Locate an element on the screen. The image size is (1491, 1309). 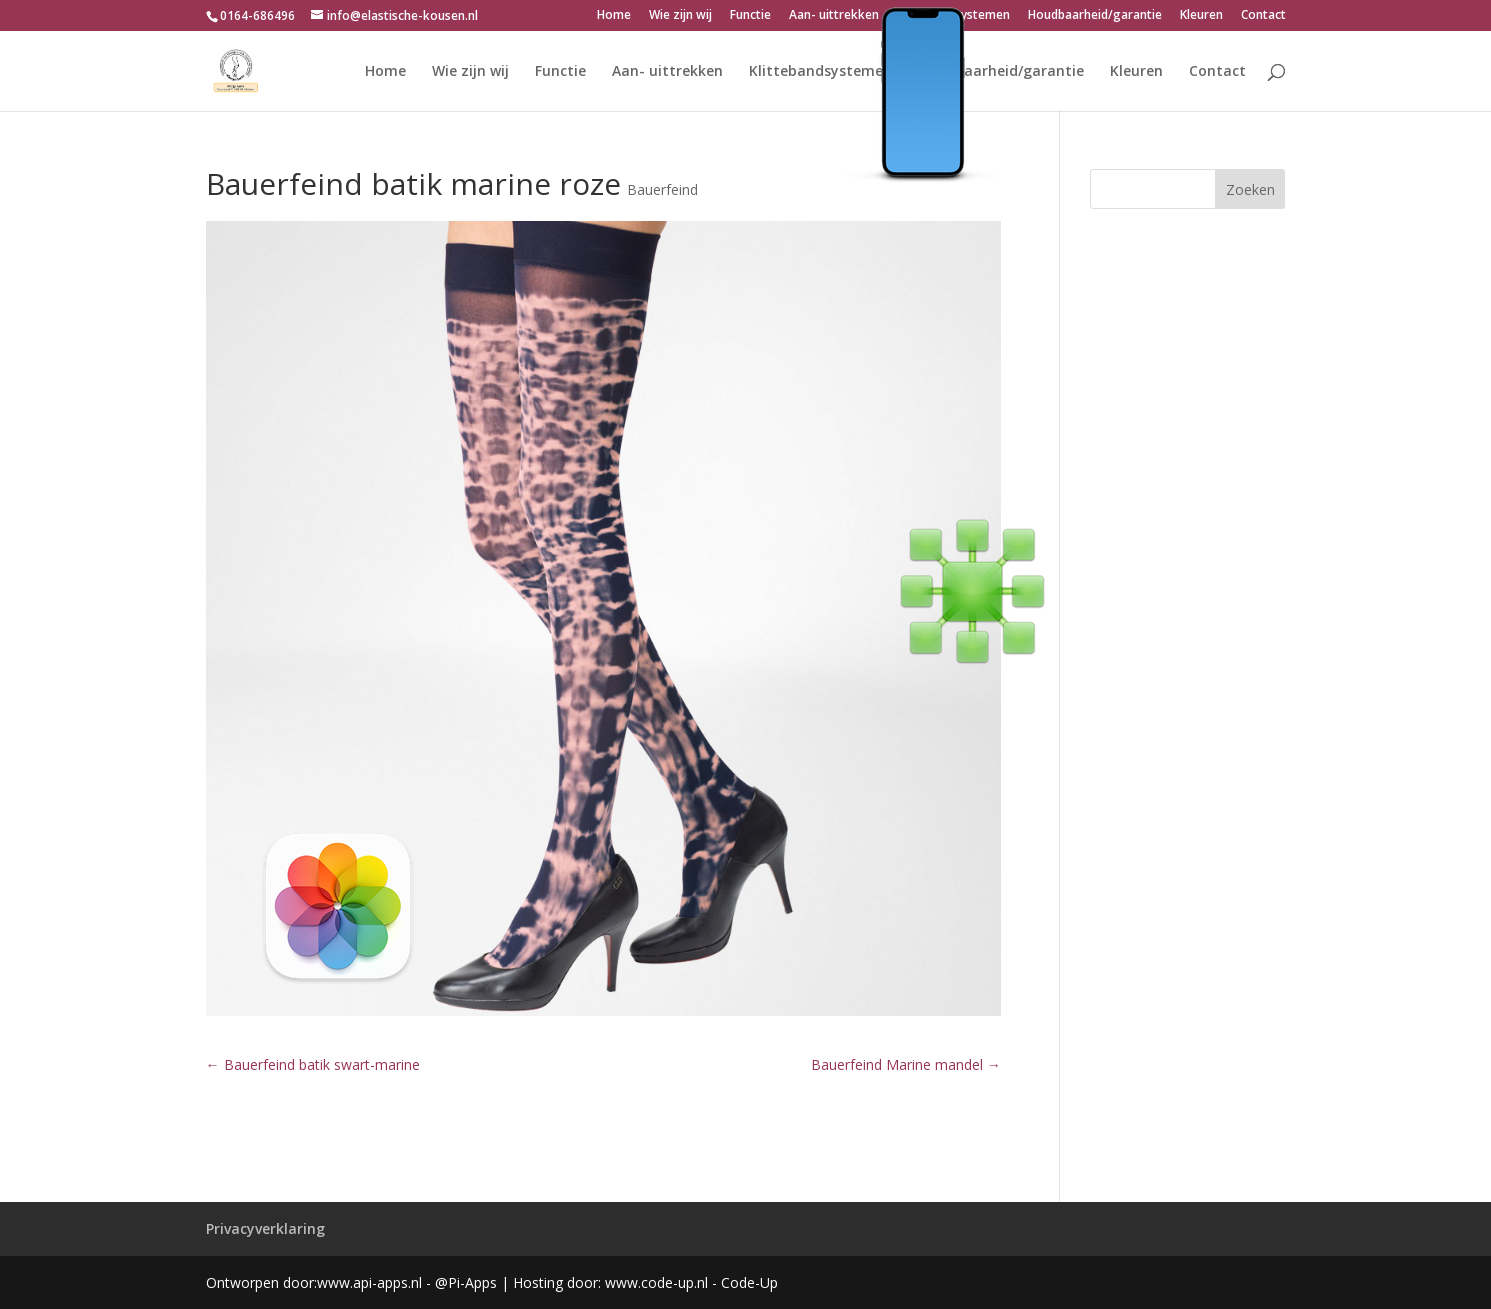
sync or replicate media library across devices is located at coordinates (972, 591).